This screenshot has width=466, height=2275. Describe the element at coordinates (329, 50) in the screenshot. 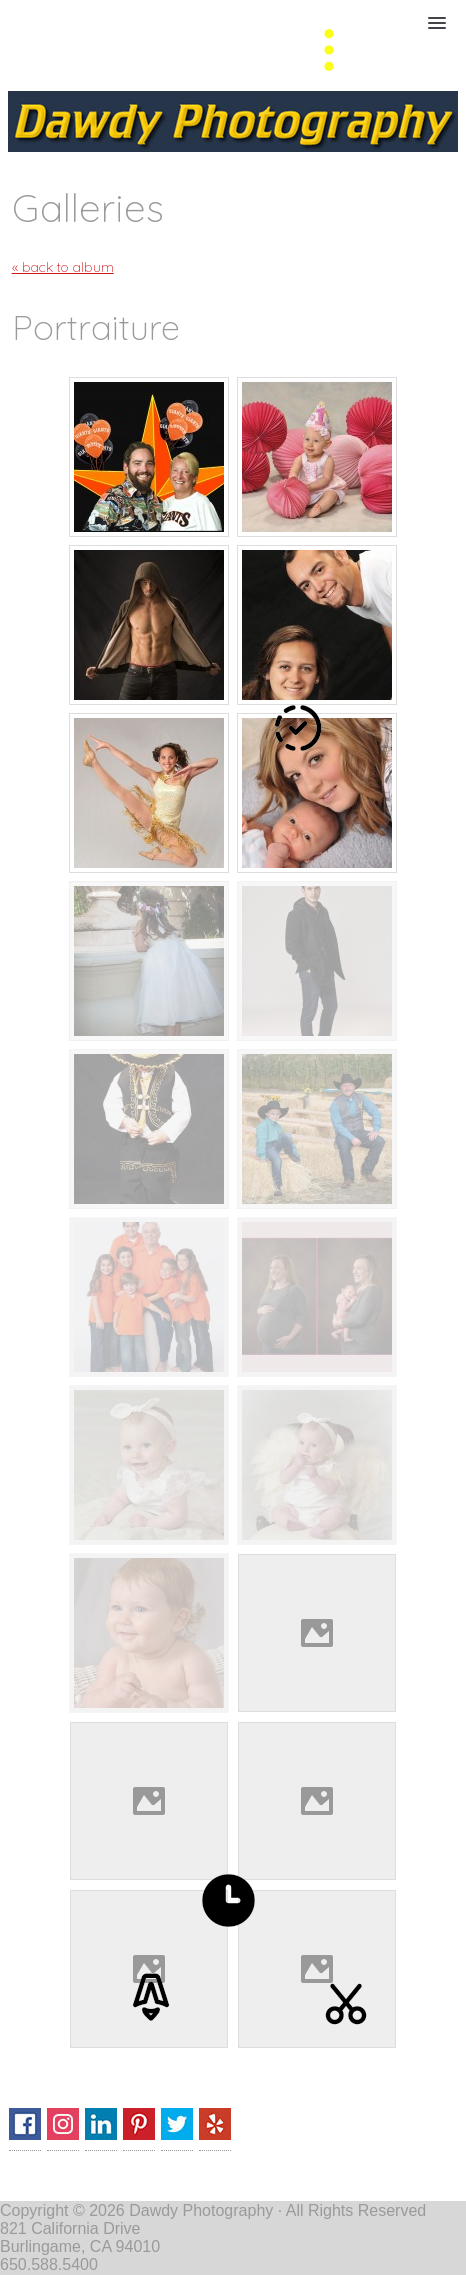

I see `open more options menu` at that location.